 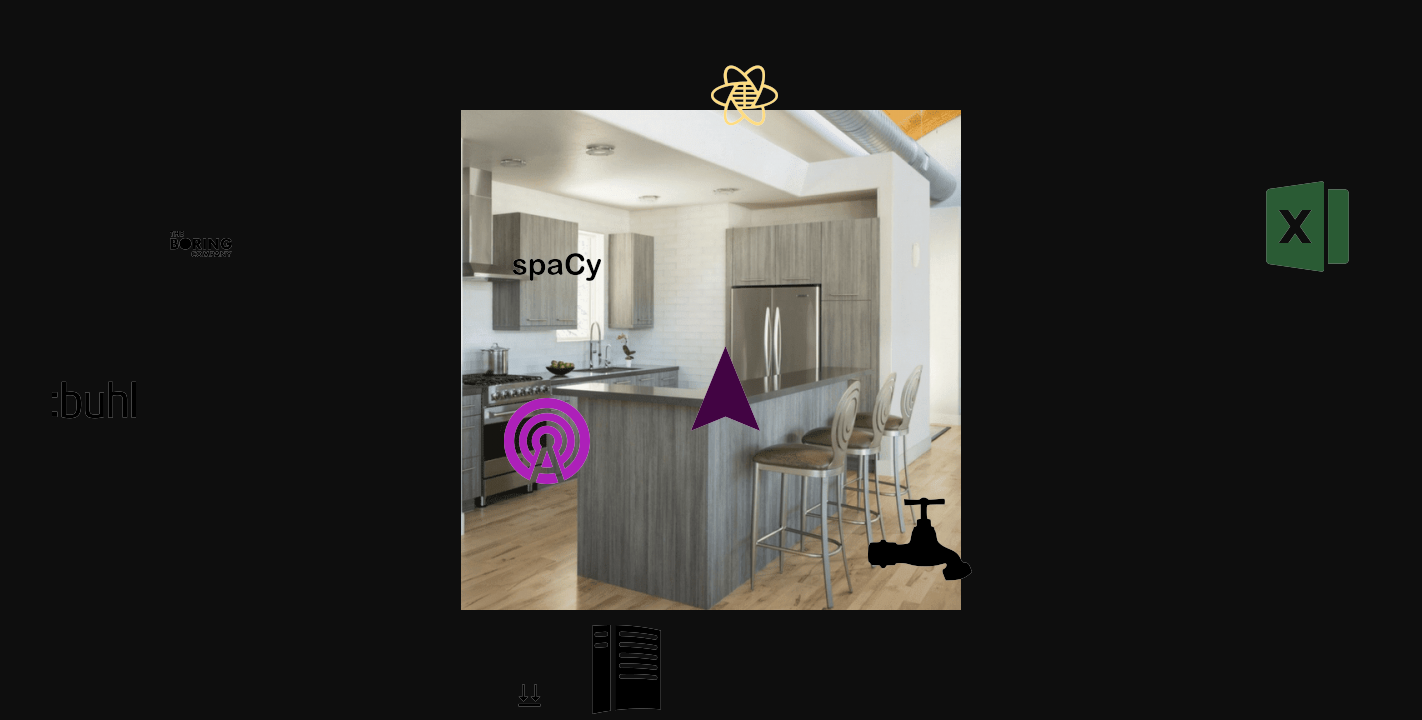 I want to click on react table library logo, so click(x=744, y=95).